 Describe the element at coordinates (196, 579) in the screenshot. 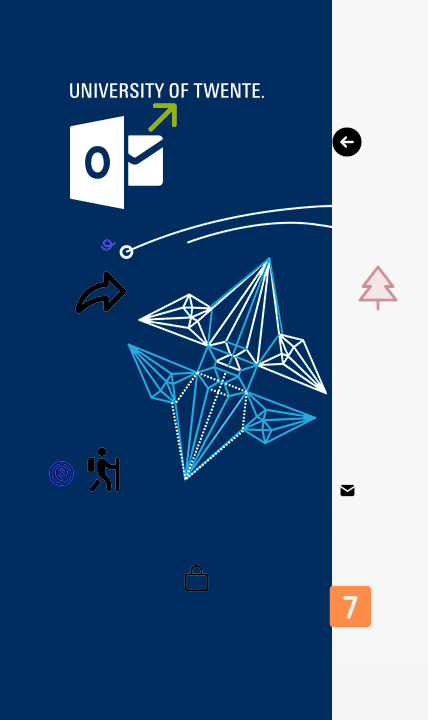

I see `lock or secure this item` at that location.